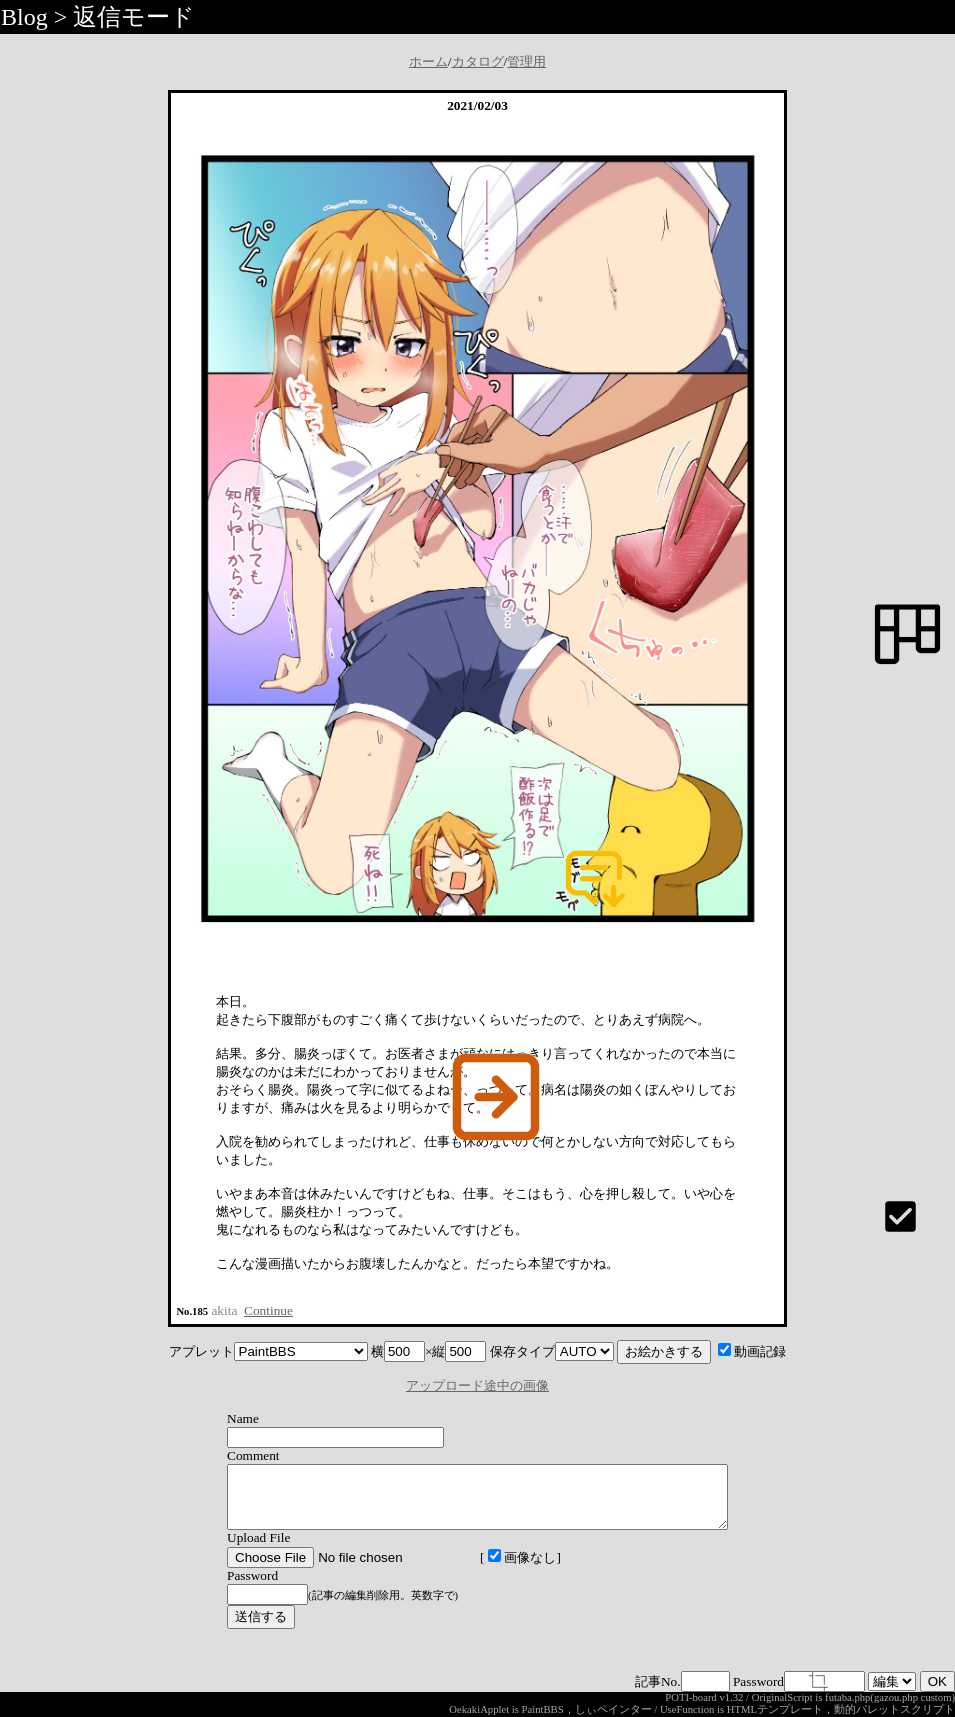  Describe the element at coordinates (496, 1097) in the screenshot. I see `proceed to the next step or screen` at that location.